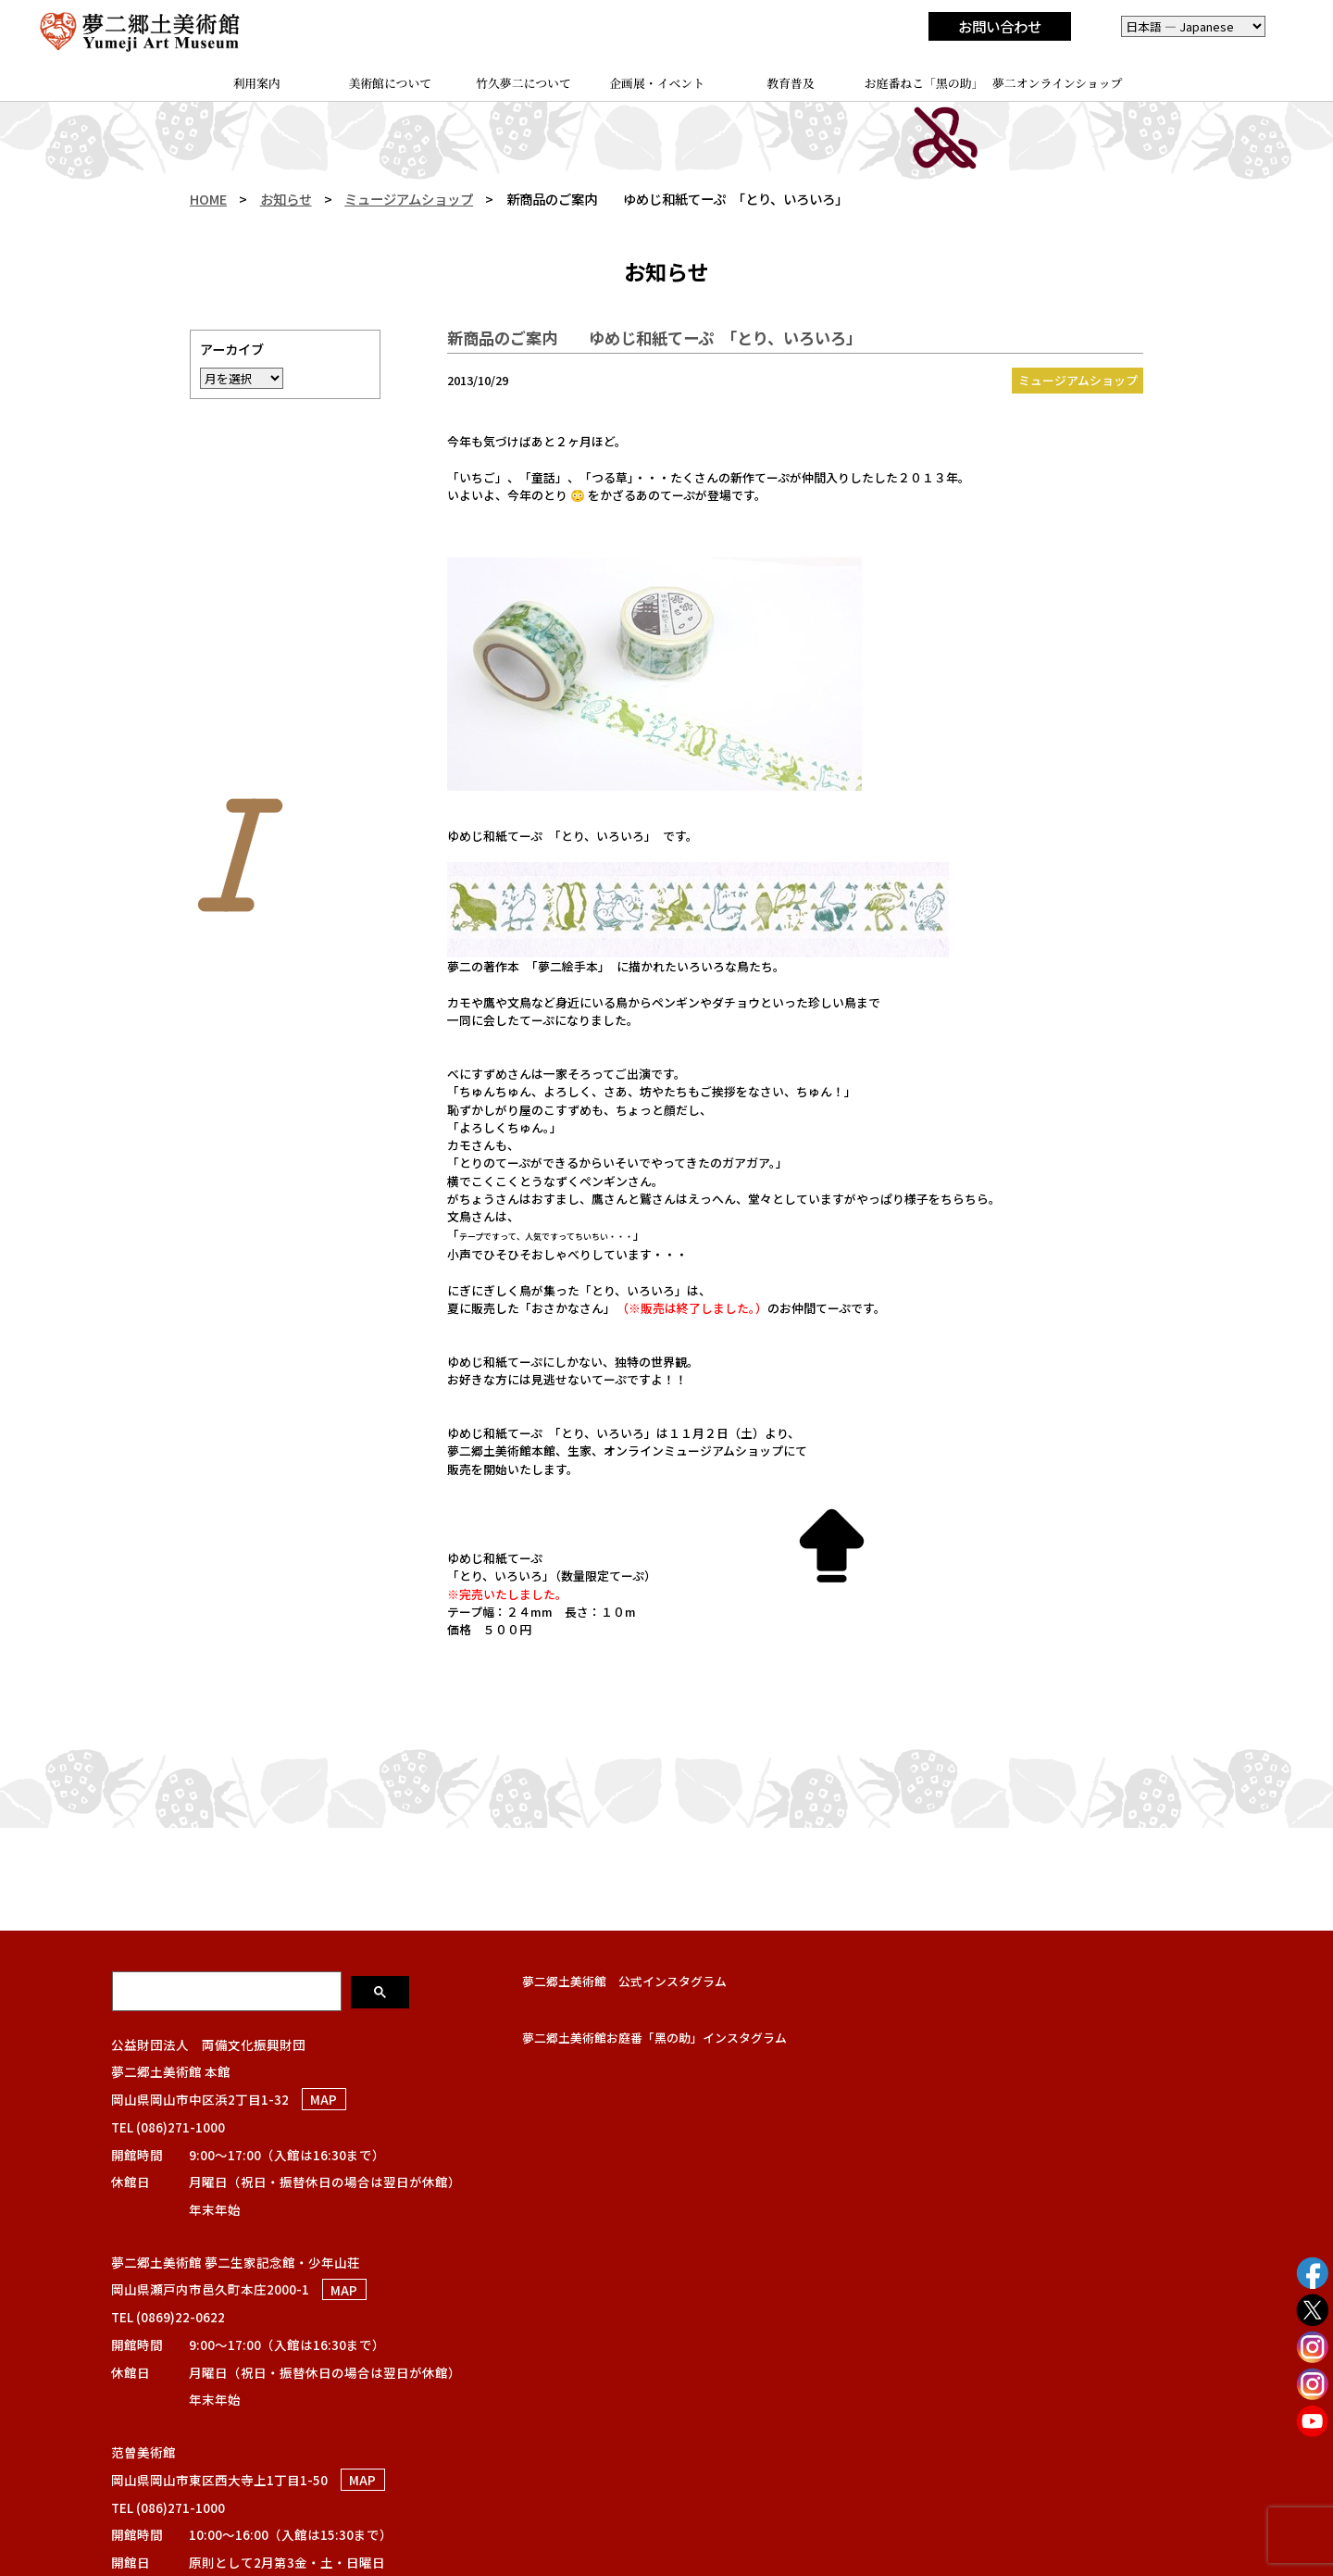 Image resolution: width=1333 pixels, height=2576 pixels. Describe the element at coordinates (945, 138) in the screenshot. I see `disable propeller or fan function` at that location.